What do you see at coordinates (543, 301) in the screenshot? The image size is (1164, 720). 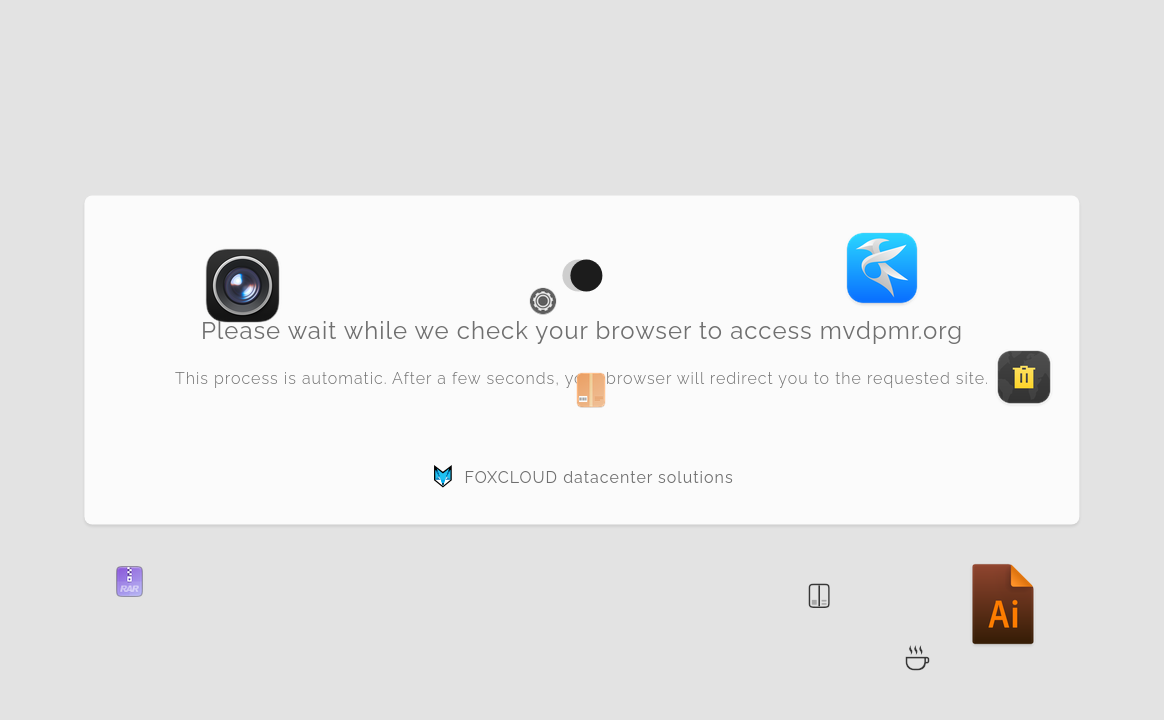 I see `indicates a system file or setting` at bounding box center [543, 301].